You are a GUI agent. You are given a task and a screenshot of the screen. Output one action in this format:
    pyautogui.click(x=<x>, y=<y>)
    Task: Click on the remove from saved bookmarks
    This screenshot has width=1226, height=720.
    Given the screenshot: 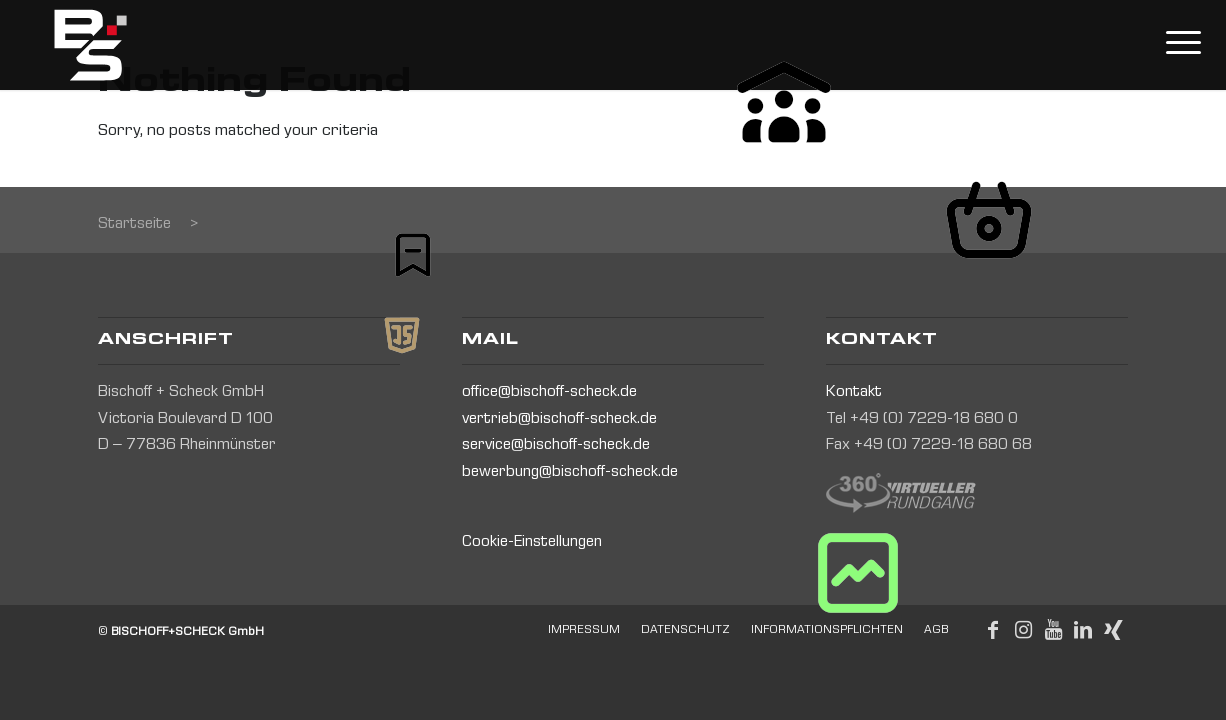 What is the action you would take?
    pyautogui.click(x=413, y=255)
    